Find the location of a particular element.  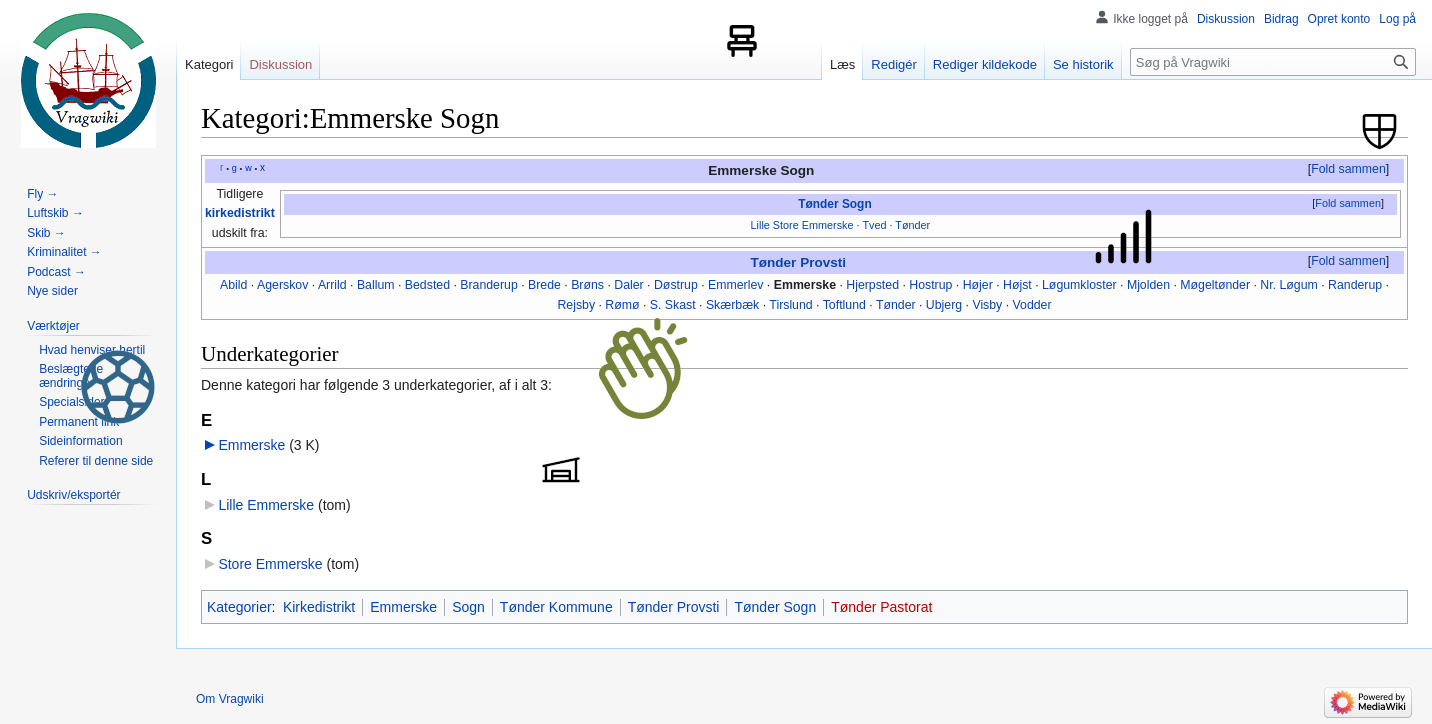

applaud or show appreciation is located at coordinates (641, 368).